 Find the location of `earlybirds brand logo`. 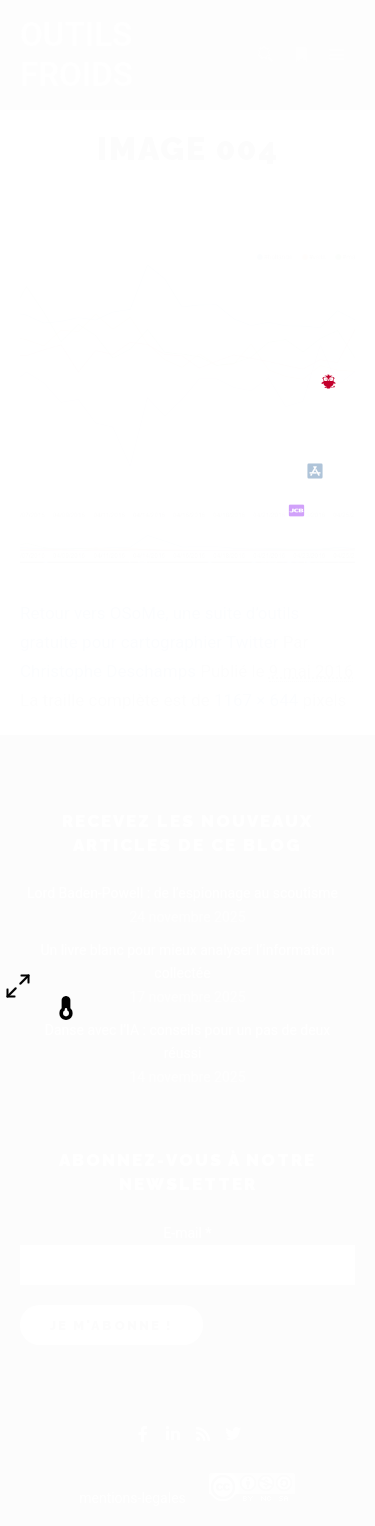

earlybirds brand logo is located at coordinates (328, 381).